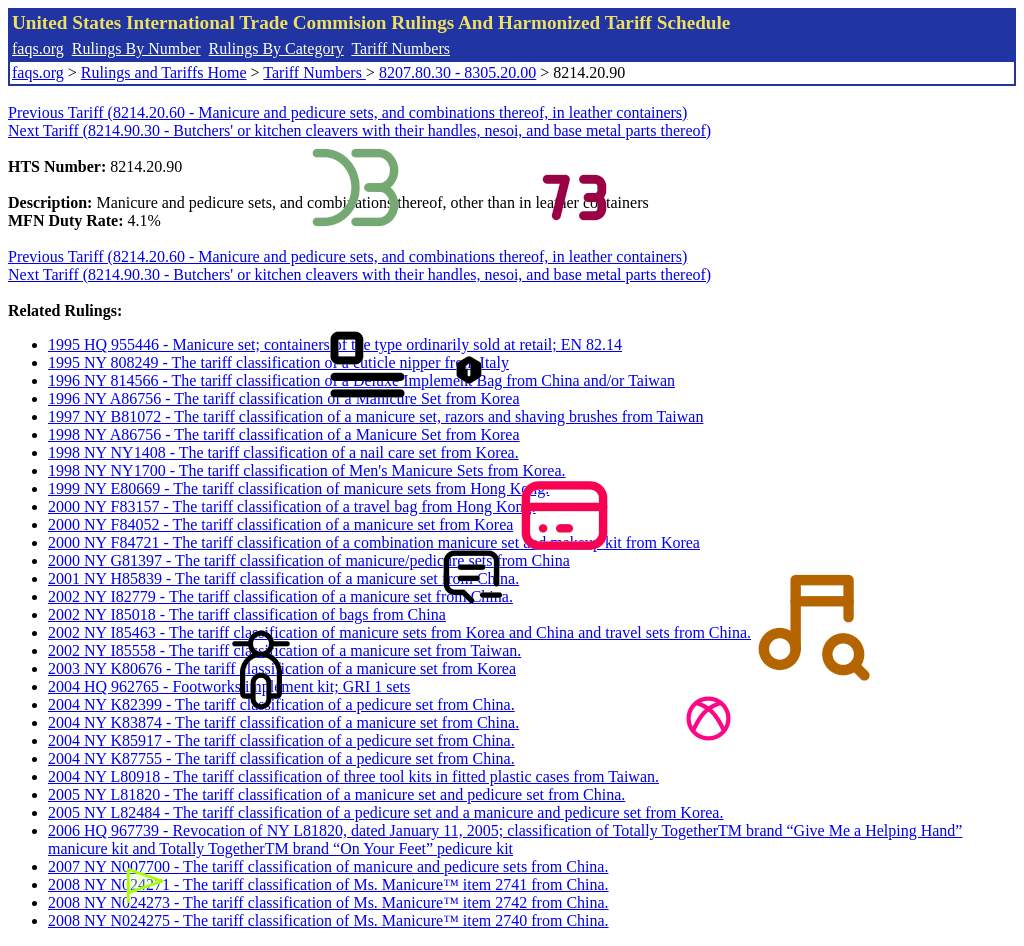  Describe the element at coordinates (141, 885) in the screenshot. I see `flag or mark an item for follow-up` at that location.